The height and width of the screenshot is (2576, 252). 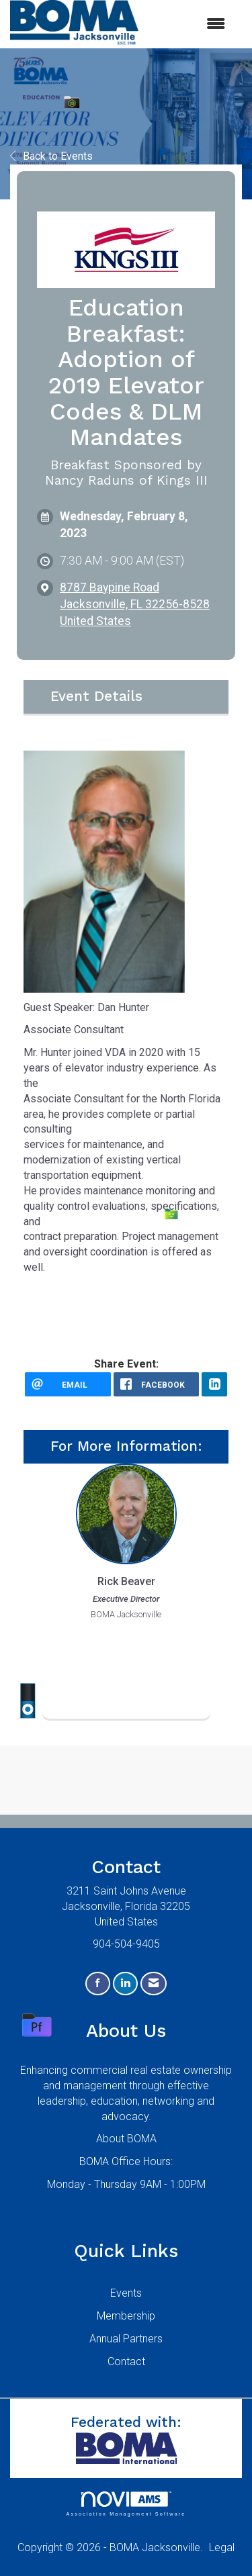 What do you see at coordinates (36, 2025) in the screenshot?
I see `open Adobe Portfolio project folder` at bounding box center [36, 2025].